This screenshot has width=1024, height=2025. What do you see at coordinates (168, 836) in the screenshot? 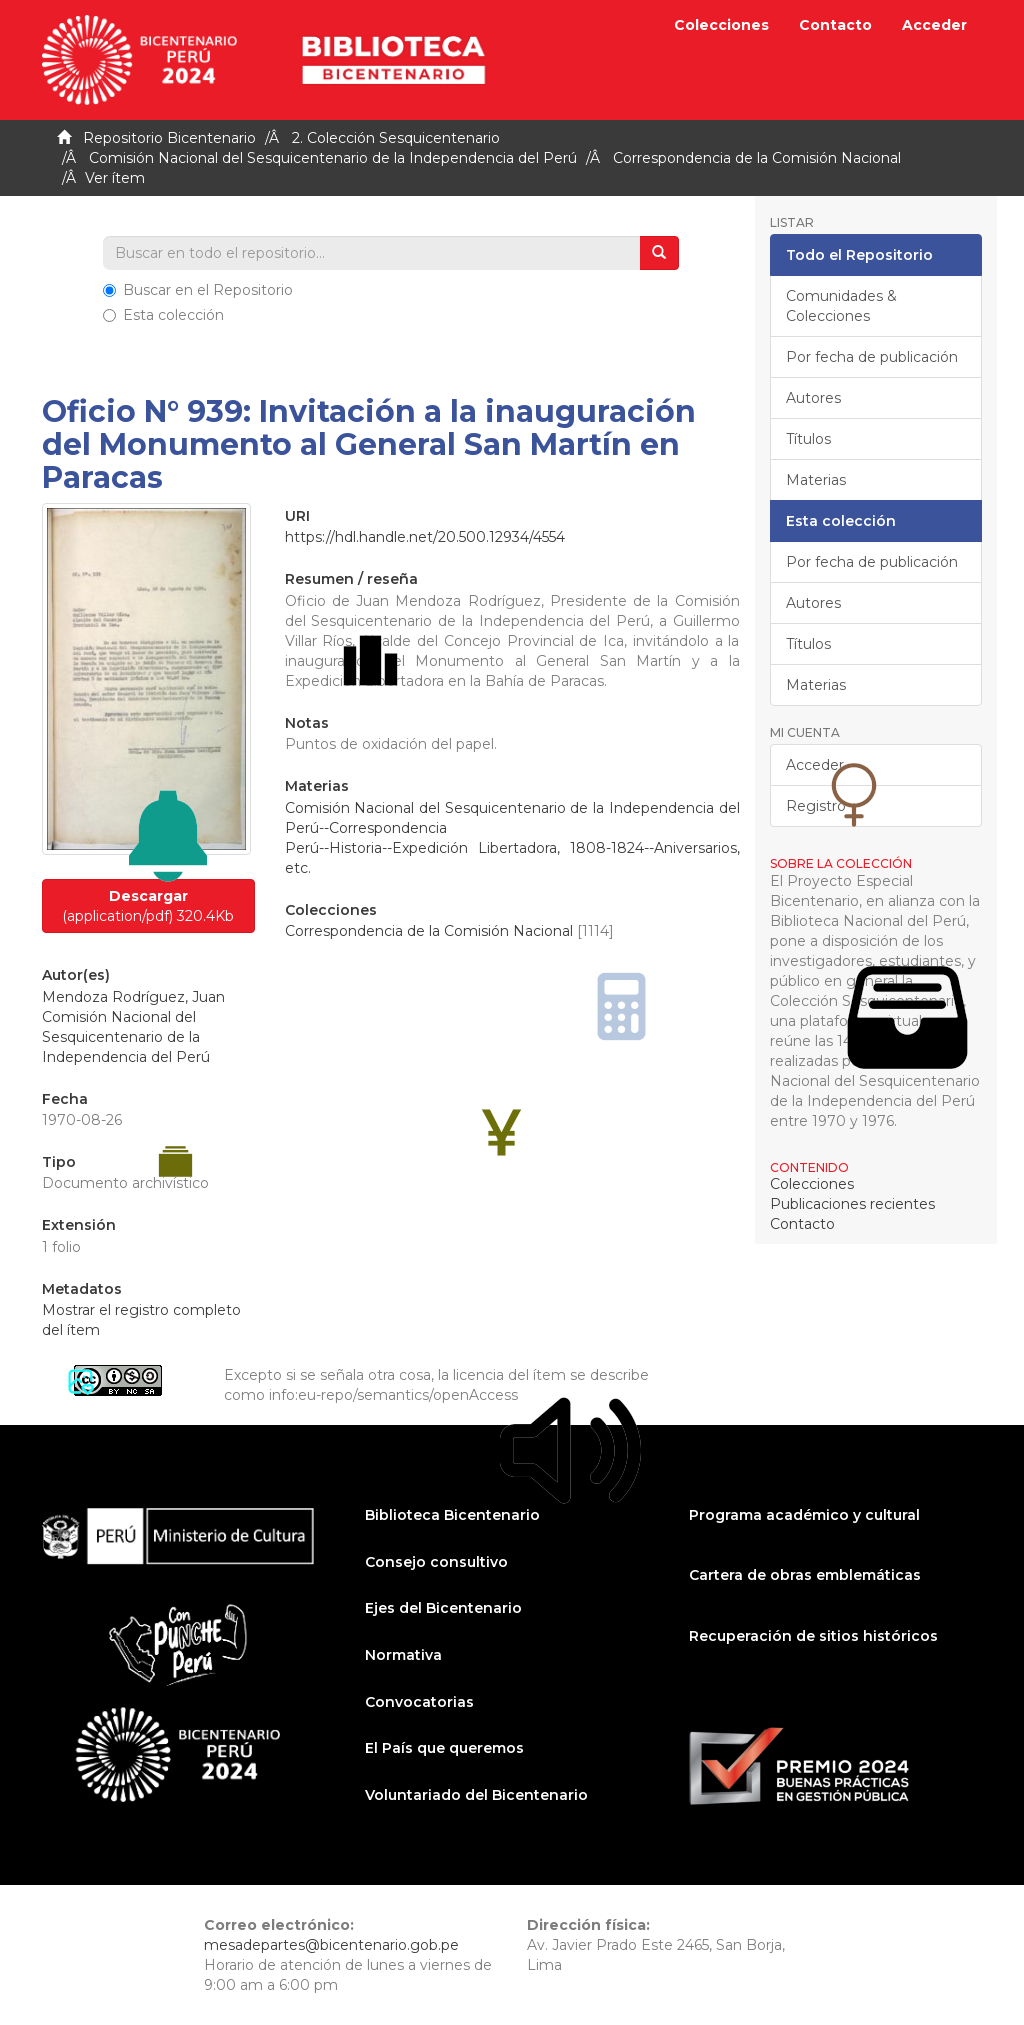
I see `view your notifications` at bounding box center [168, 836].